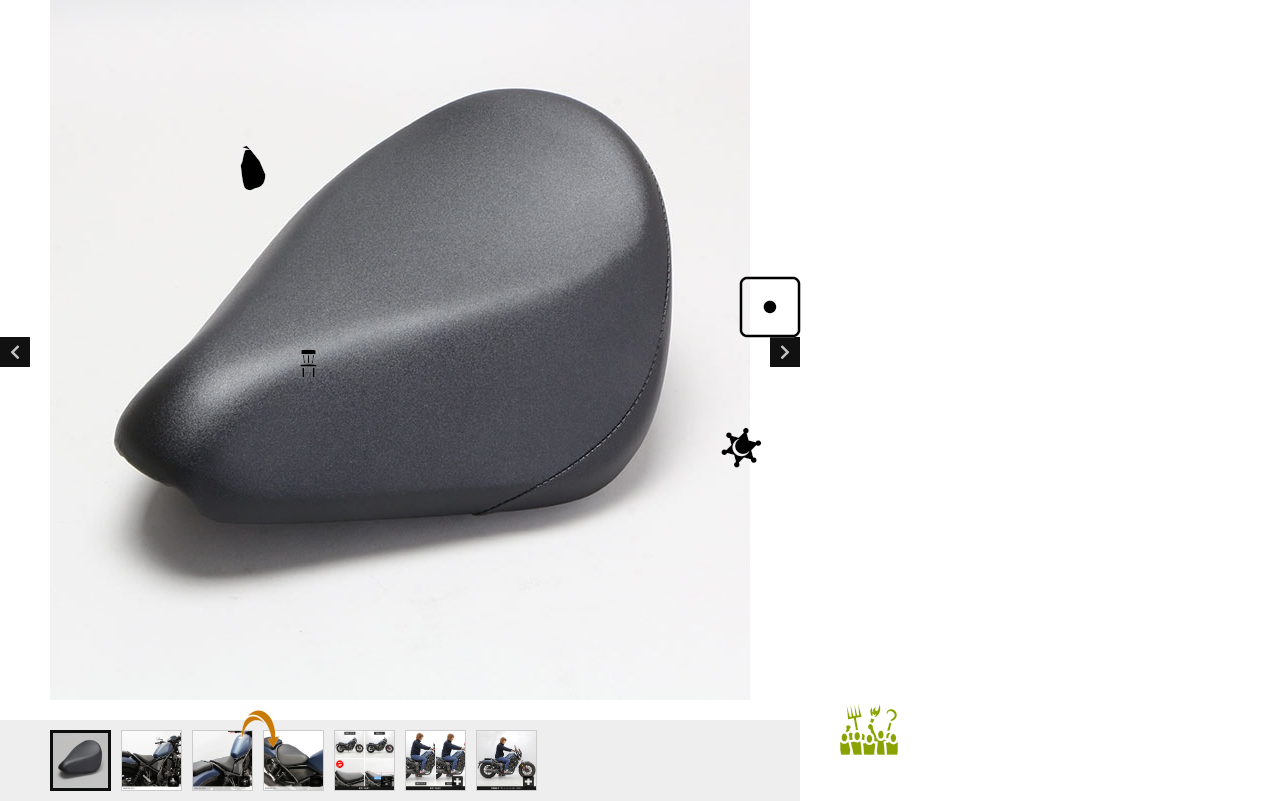  Describe the element at coordinates (308, 363) in the screenshot. I see `browse furniture items in a game inventory` at that location.